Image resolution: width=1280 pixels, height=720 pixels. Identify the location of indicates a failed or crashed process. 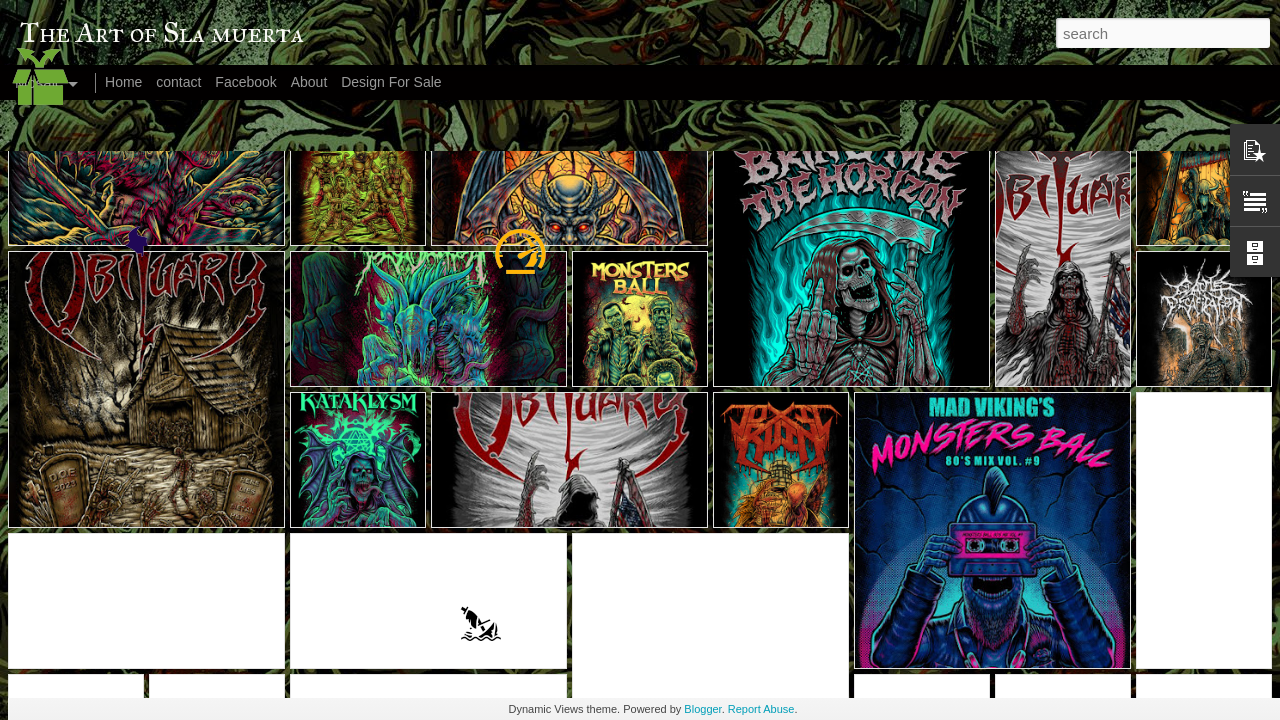
(481, 621).